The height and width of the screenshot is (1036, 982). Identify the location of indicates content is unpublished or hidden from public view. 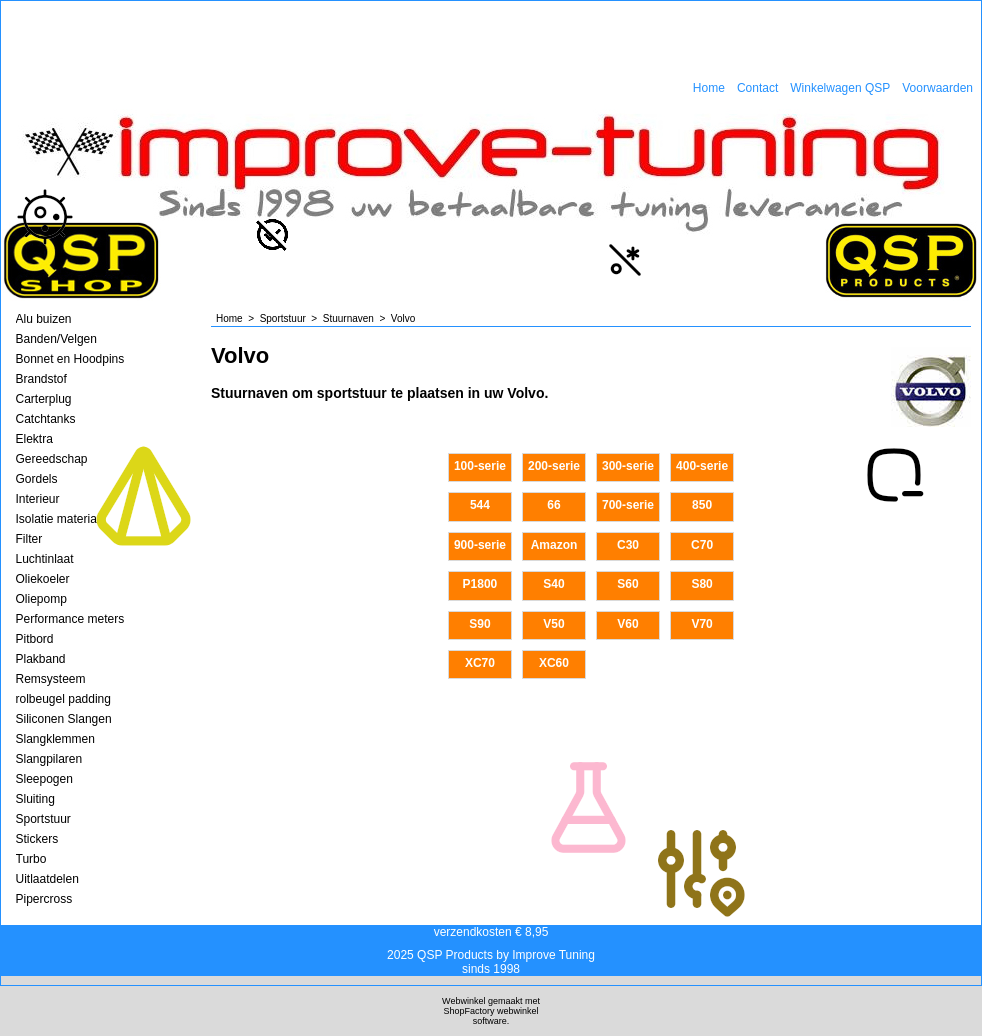
(272, 234).